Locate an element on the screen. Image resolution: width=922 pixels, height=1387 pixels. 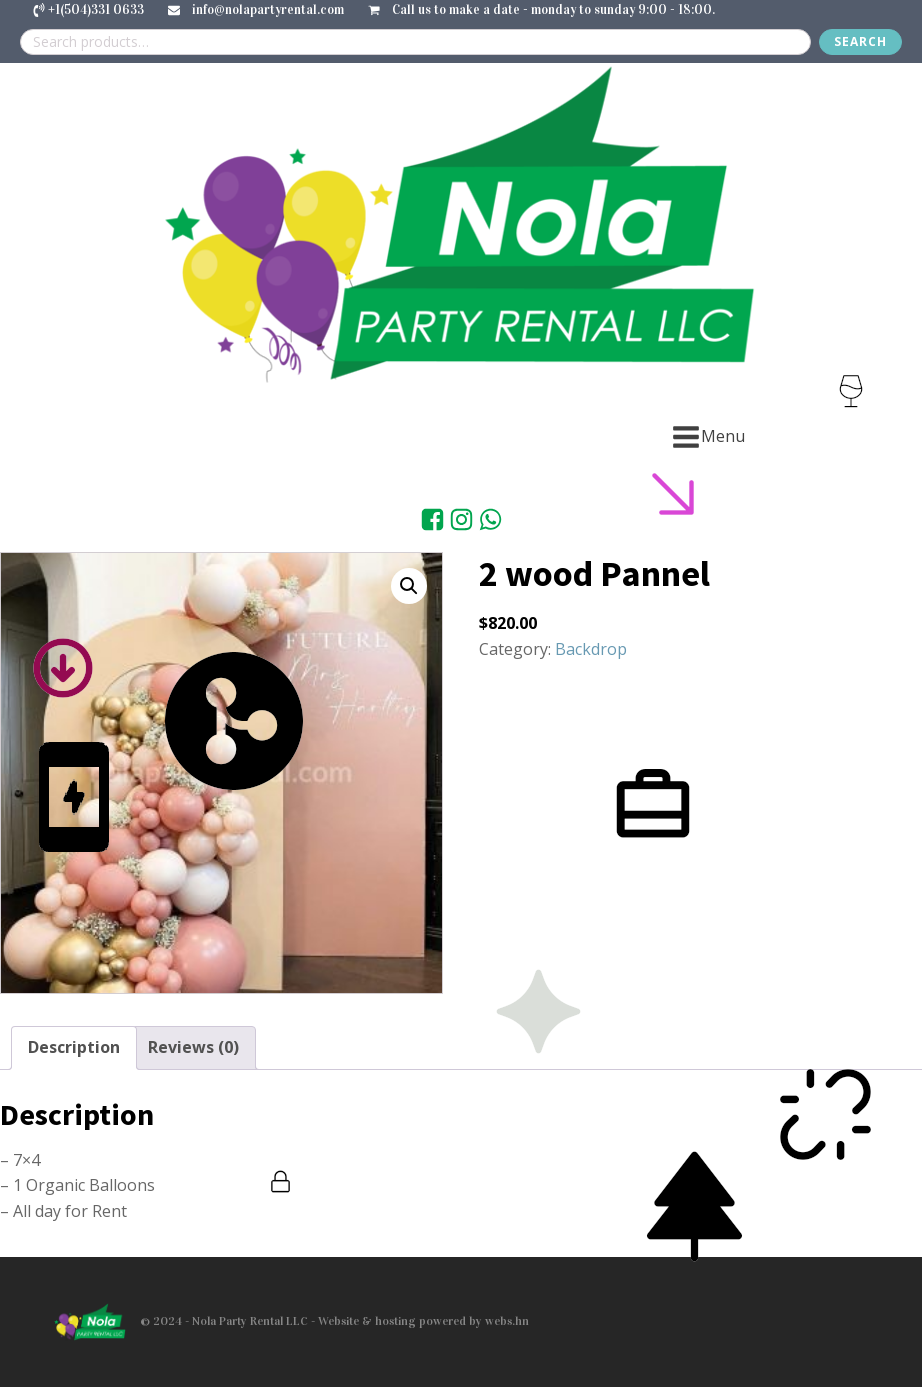
browse wine selection is located at coordinates (851, 390).